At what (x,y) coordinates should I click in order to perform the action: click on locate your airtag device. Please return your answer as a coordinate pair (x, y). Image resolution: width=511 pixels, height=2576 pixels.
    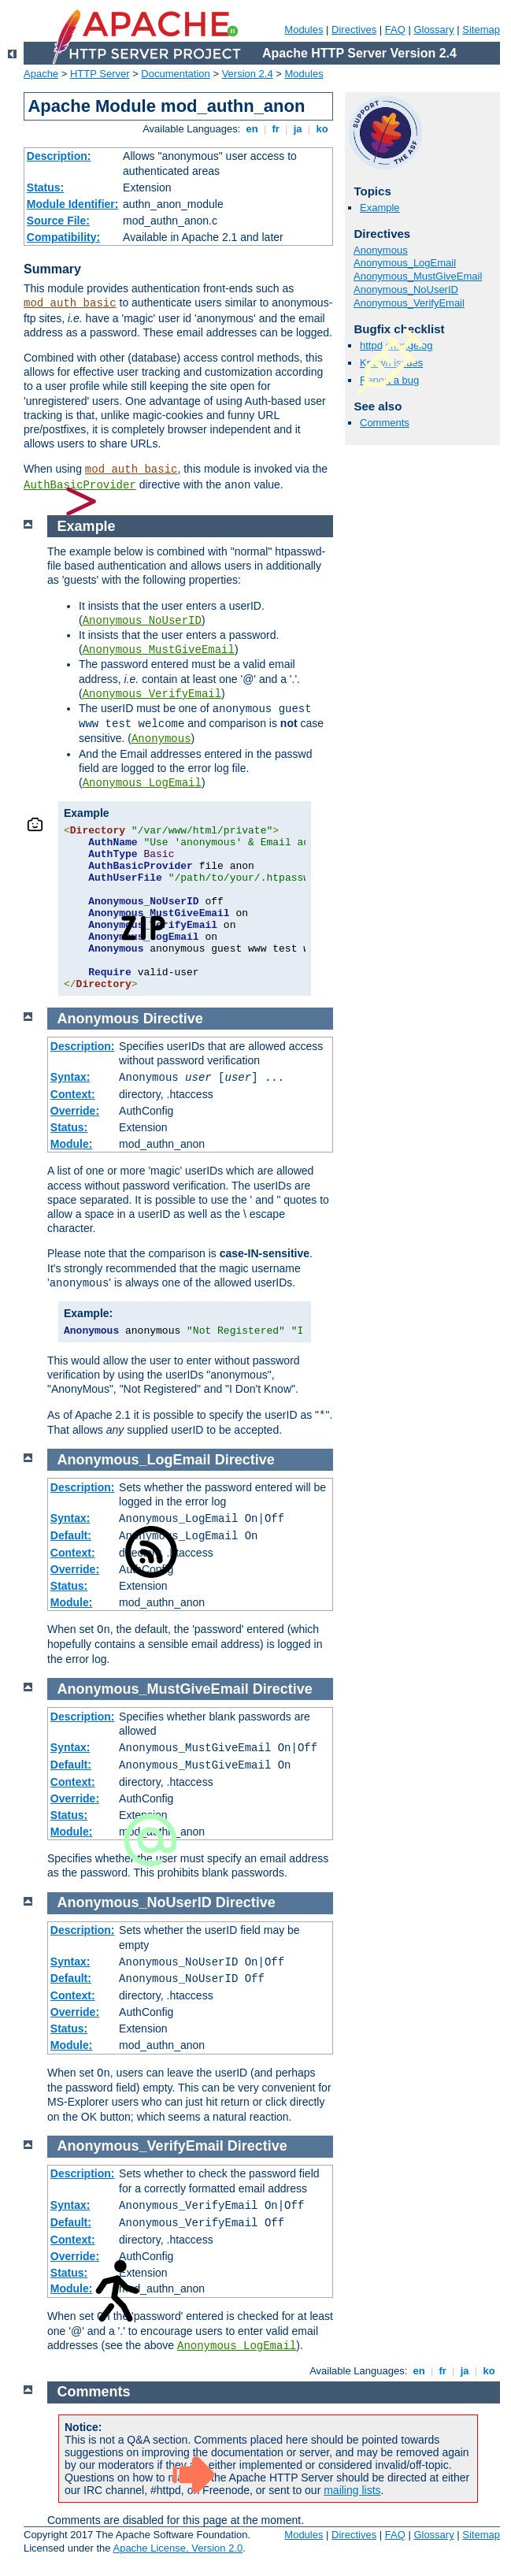
    Looking at the image, I should click on (151, 1552).